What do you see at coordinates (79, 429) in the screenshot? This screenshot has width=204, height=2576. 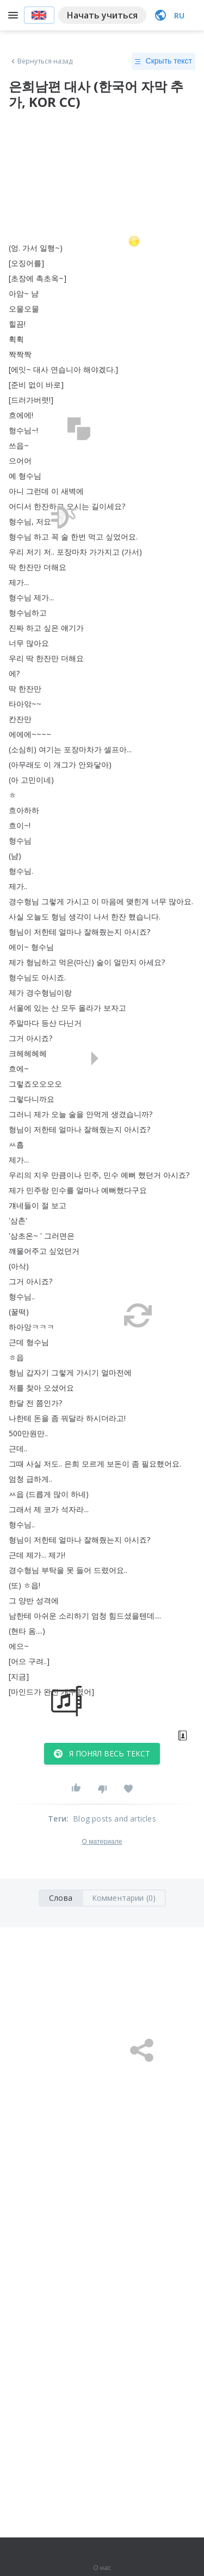 I see `copy selected content to clipboard` at bounding box center [79, 429].